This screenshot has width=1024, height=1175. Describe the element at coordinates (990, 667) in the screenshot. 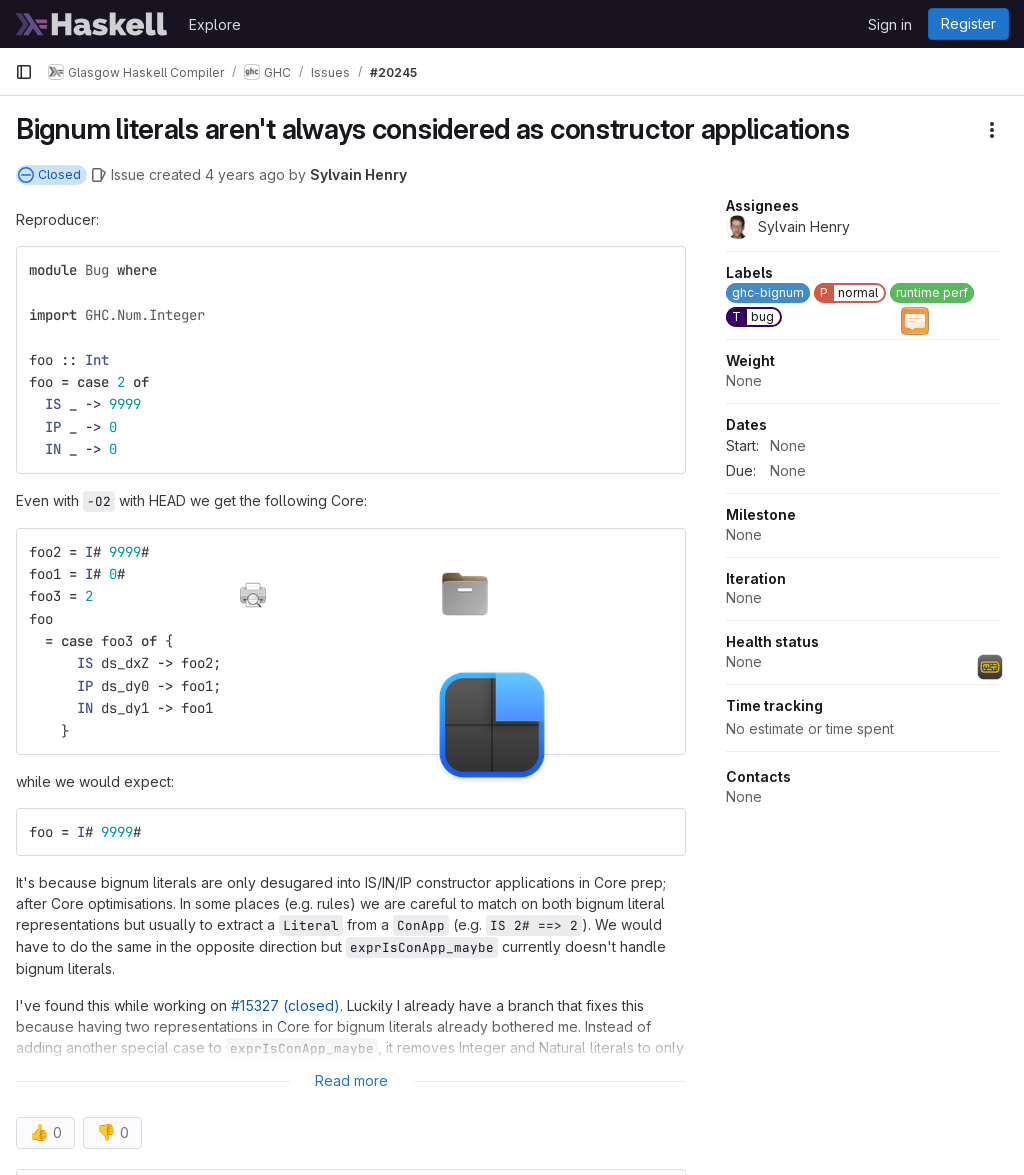

I see `open monkeytype typing test app` at that location.